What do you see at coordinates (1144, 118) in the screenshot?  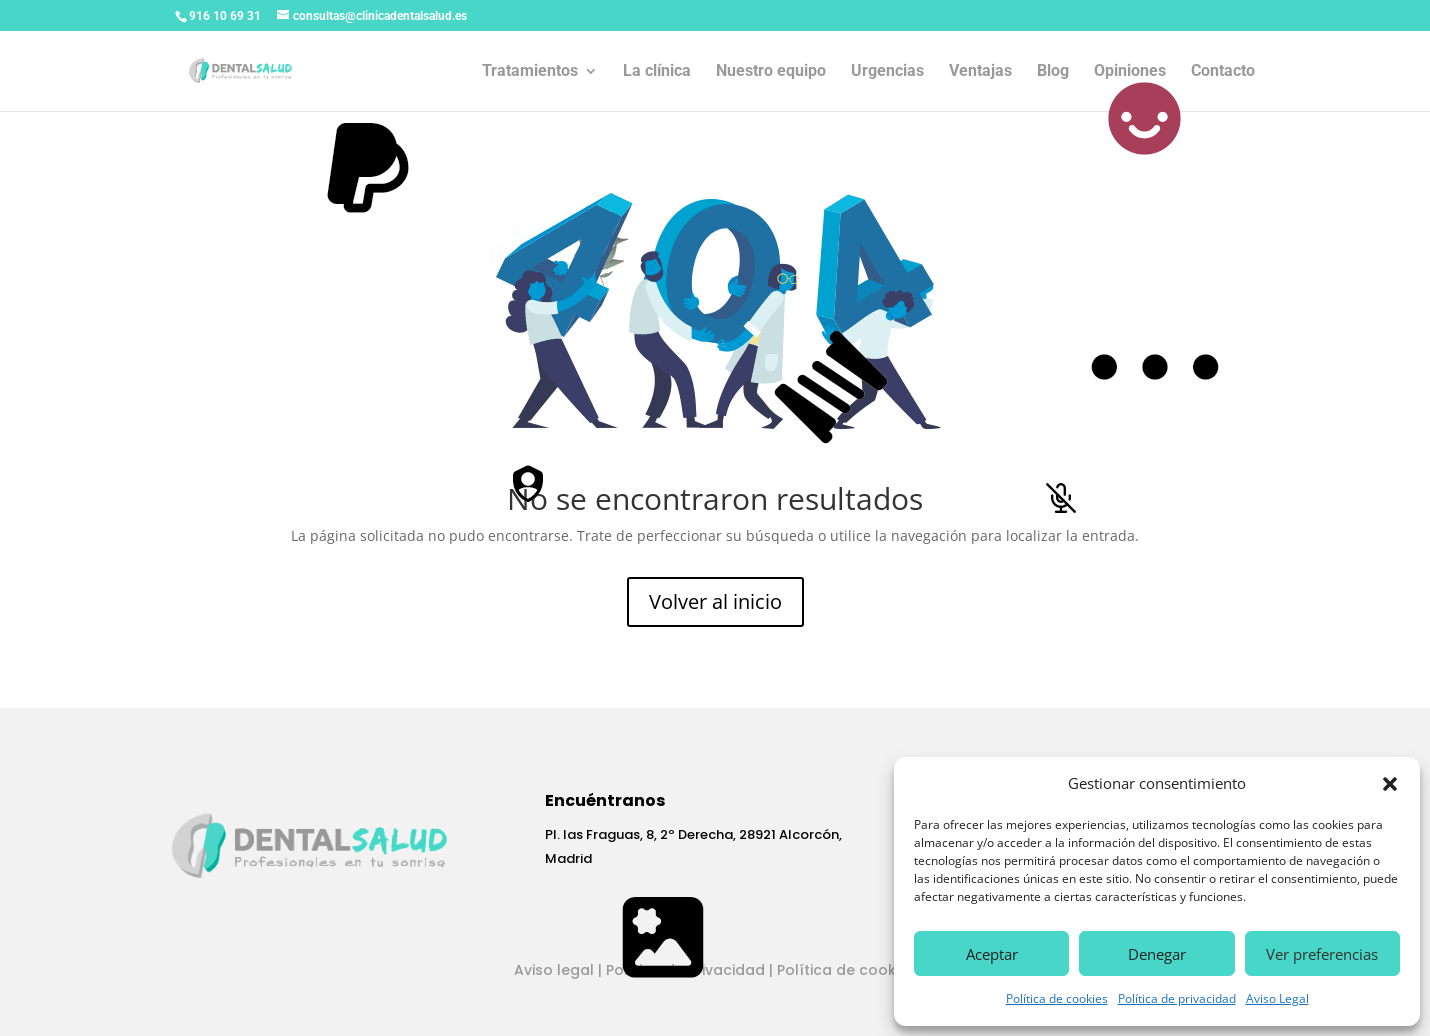 I see `open emoji picker` at bounding box center [1144, 118].